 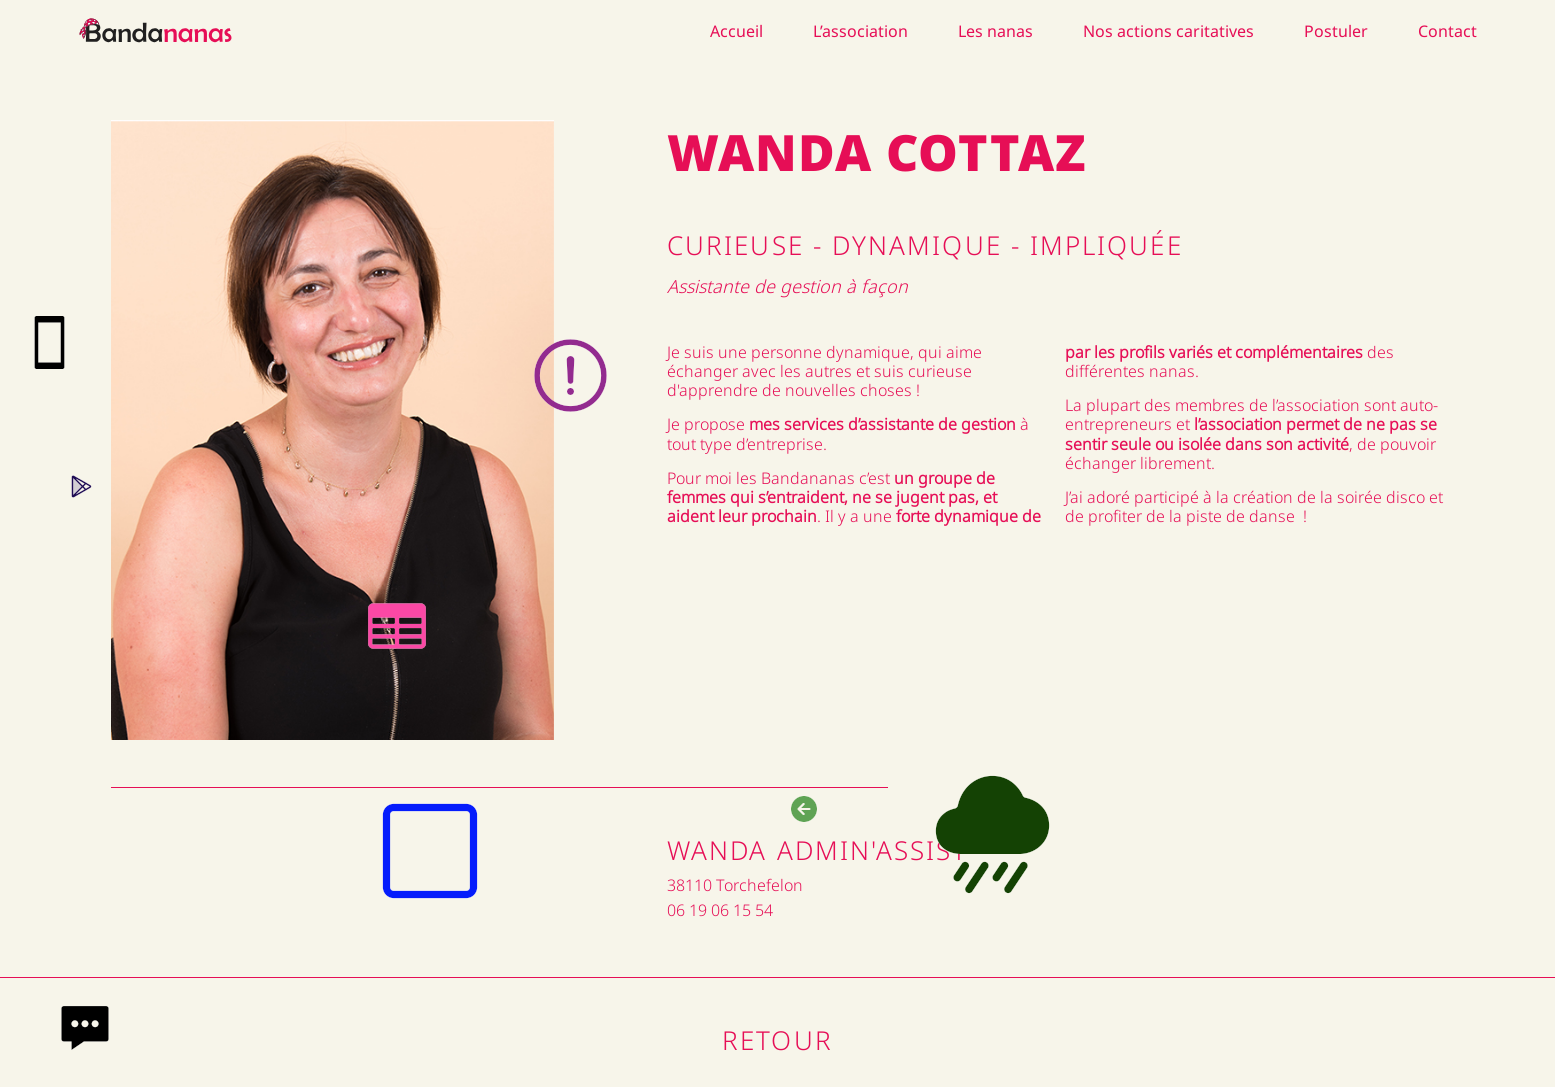 What do you see at coordinates (804, 809) in the screenshot?
I see `go back to the previous screen` at bounding box center [804, 809].